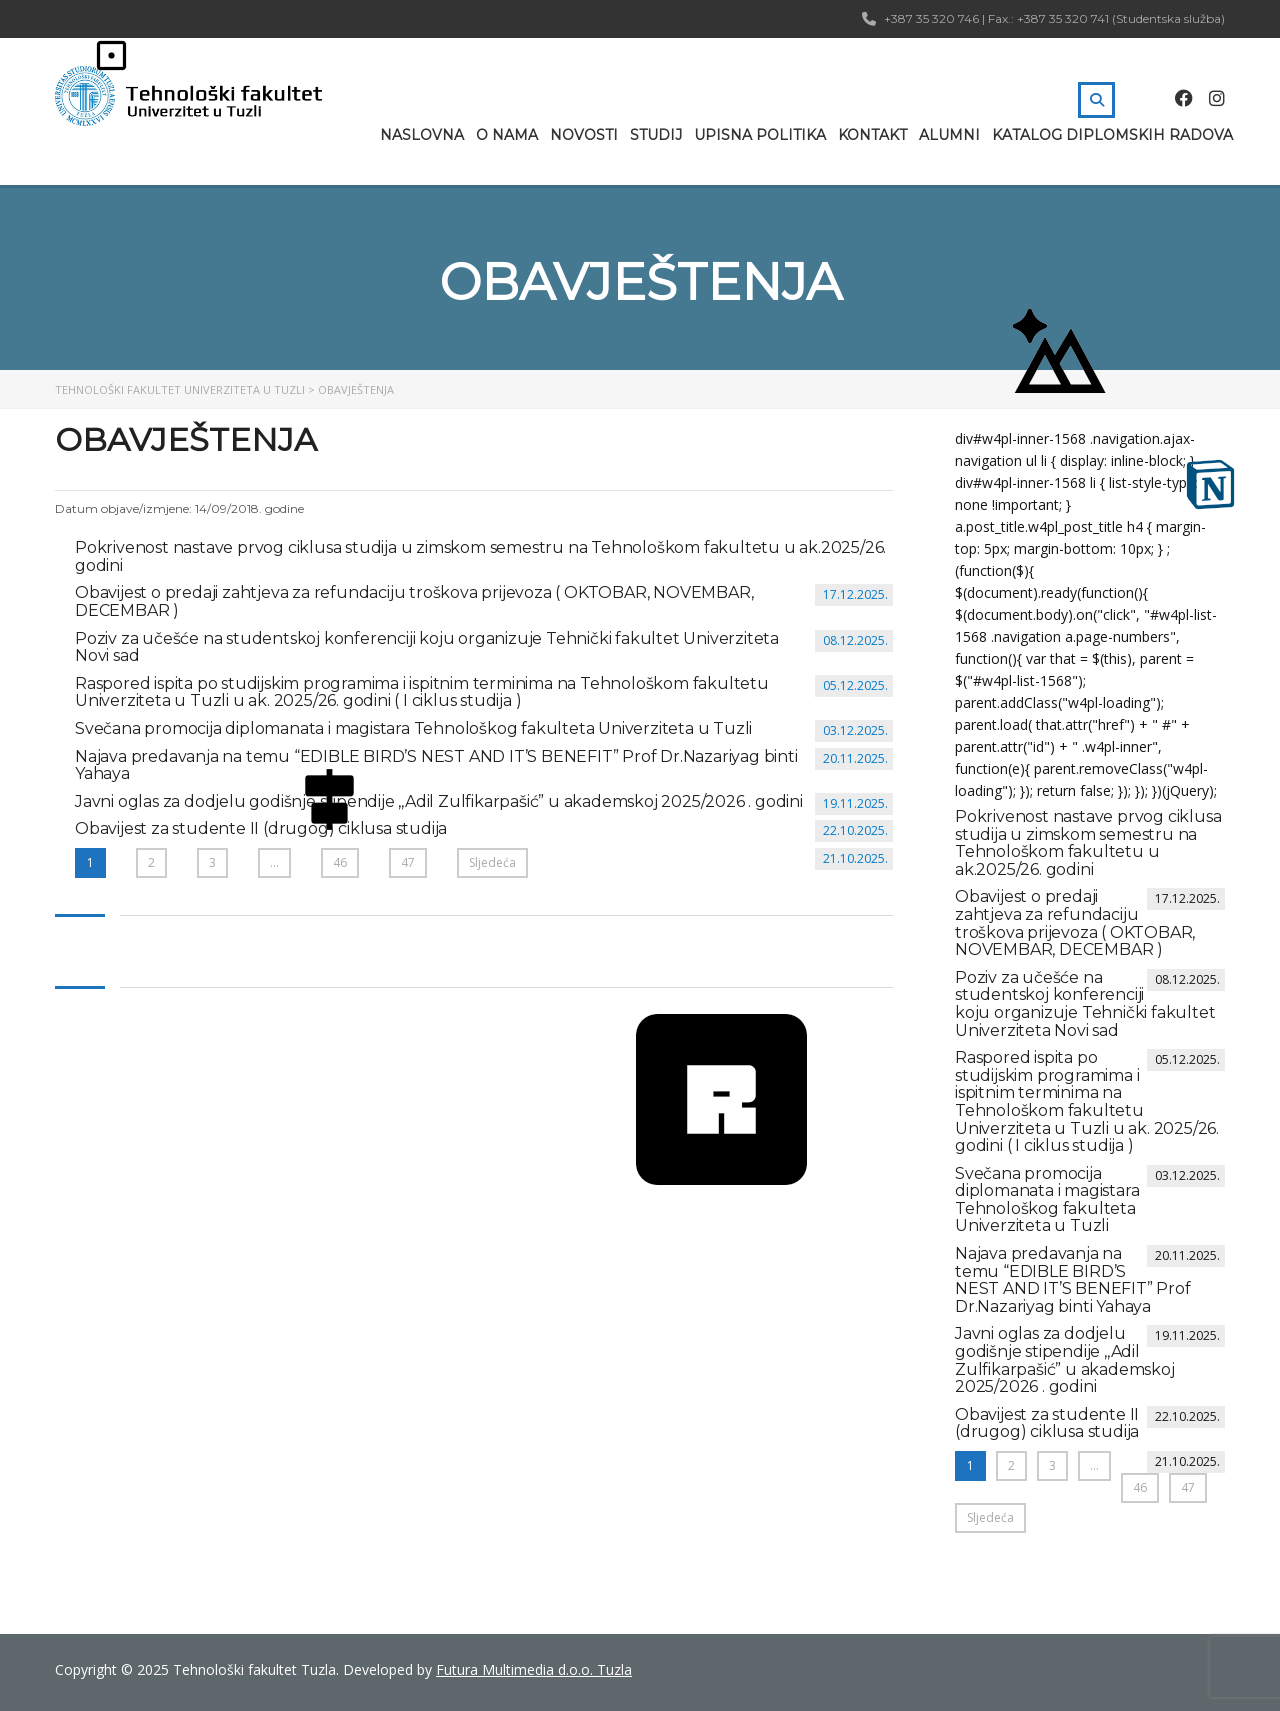  Describe the element at coordinates (721, 1099) in the screenshot. I see `ruff python linter logo` at that location.